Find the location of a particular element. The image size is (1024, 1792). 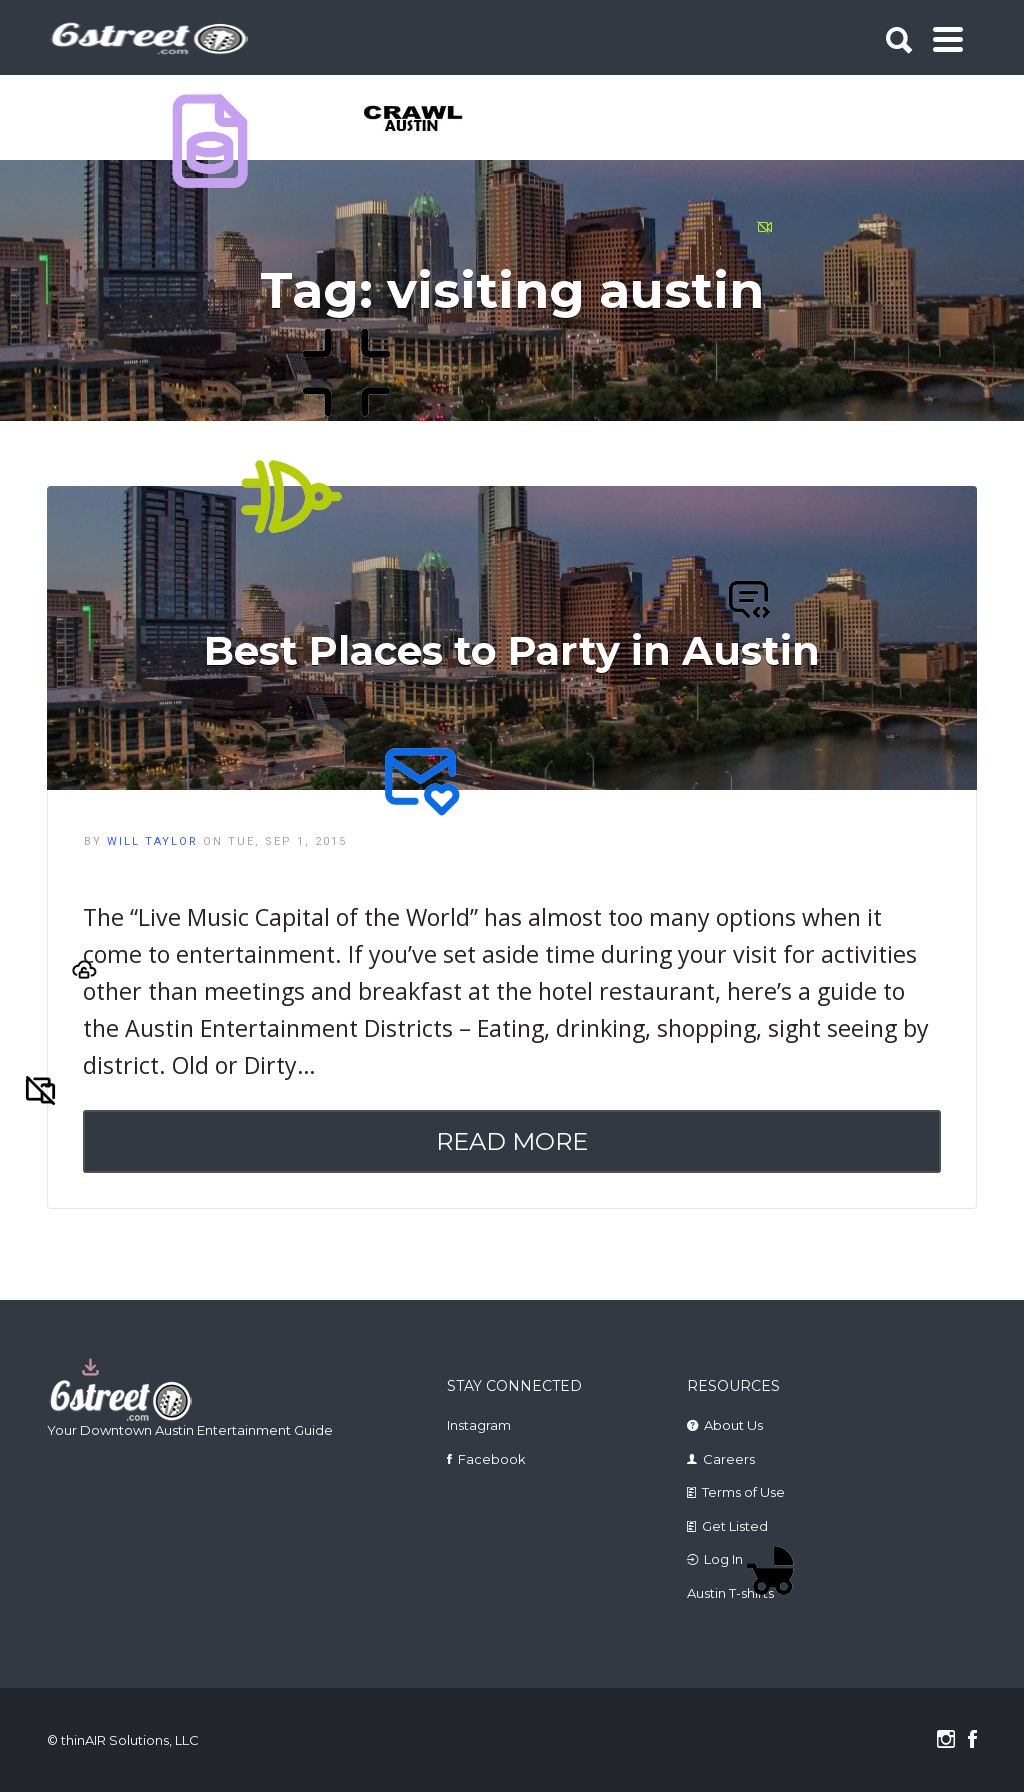

view code snippets in messages is located at coordinates (748, 598).